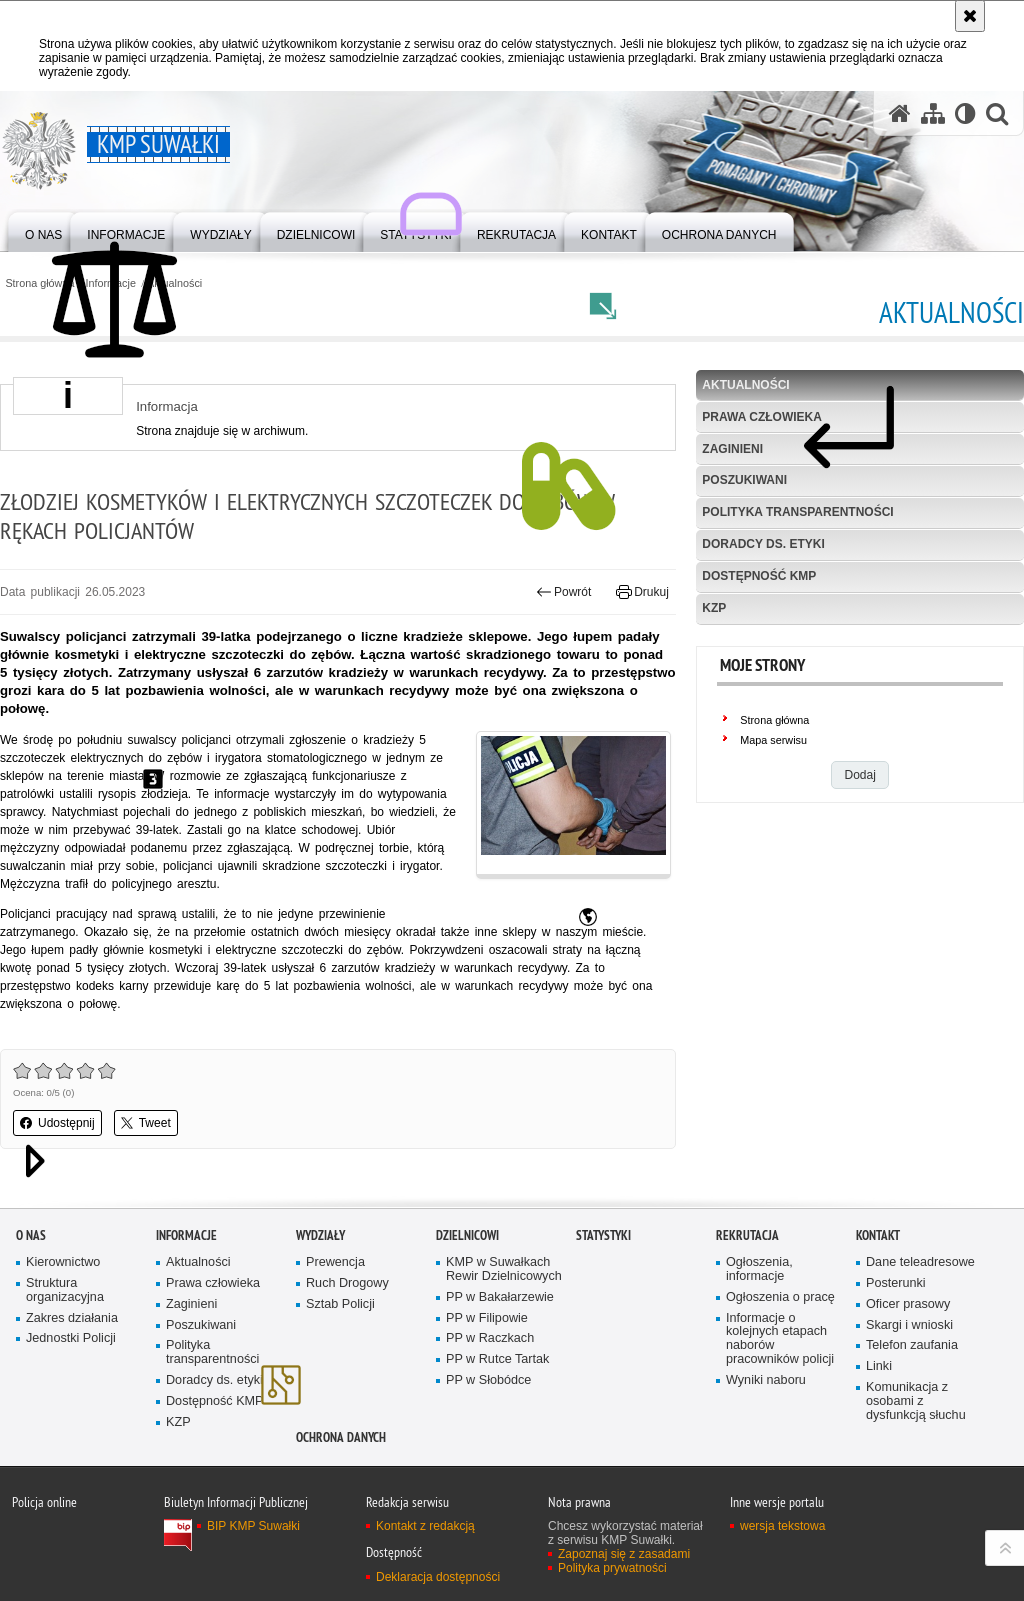 The height and width of the screenshot is (1601, 1024). I want to click on access legal or compliance settings, so click(114, 299).